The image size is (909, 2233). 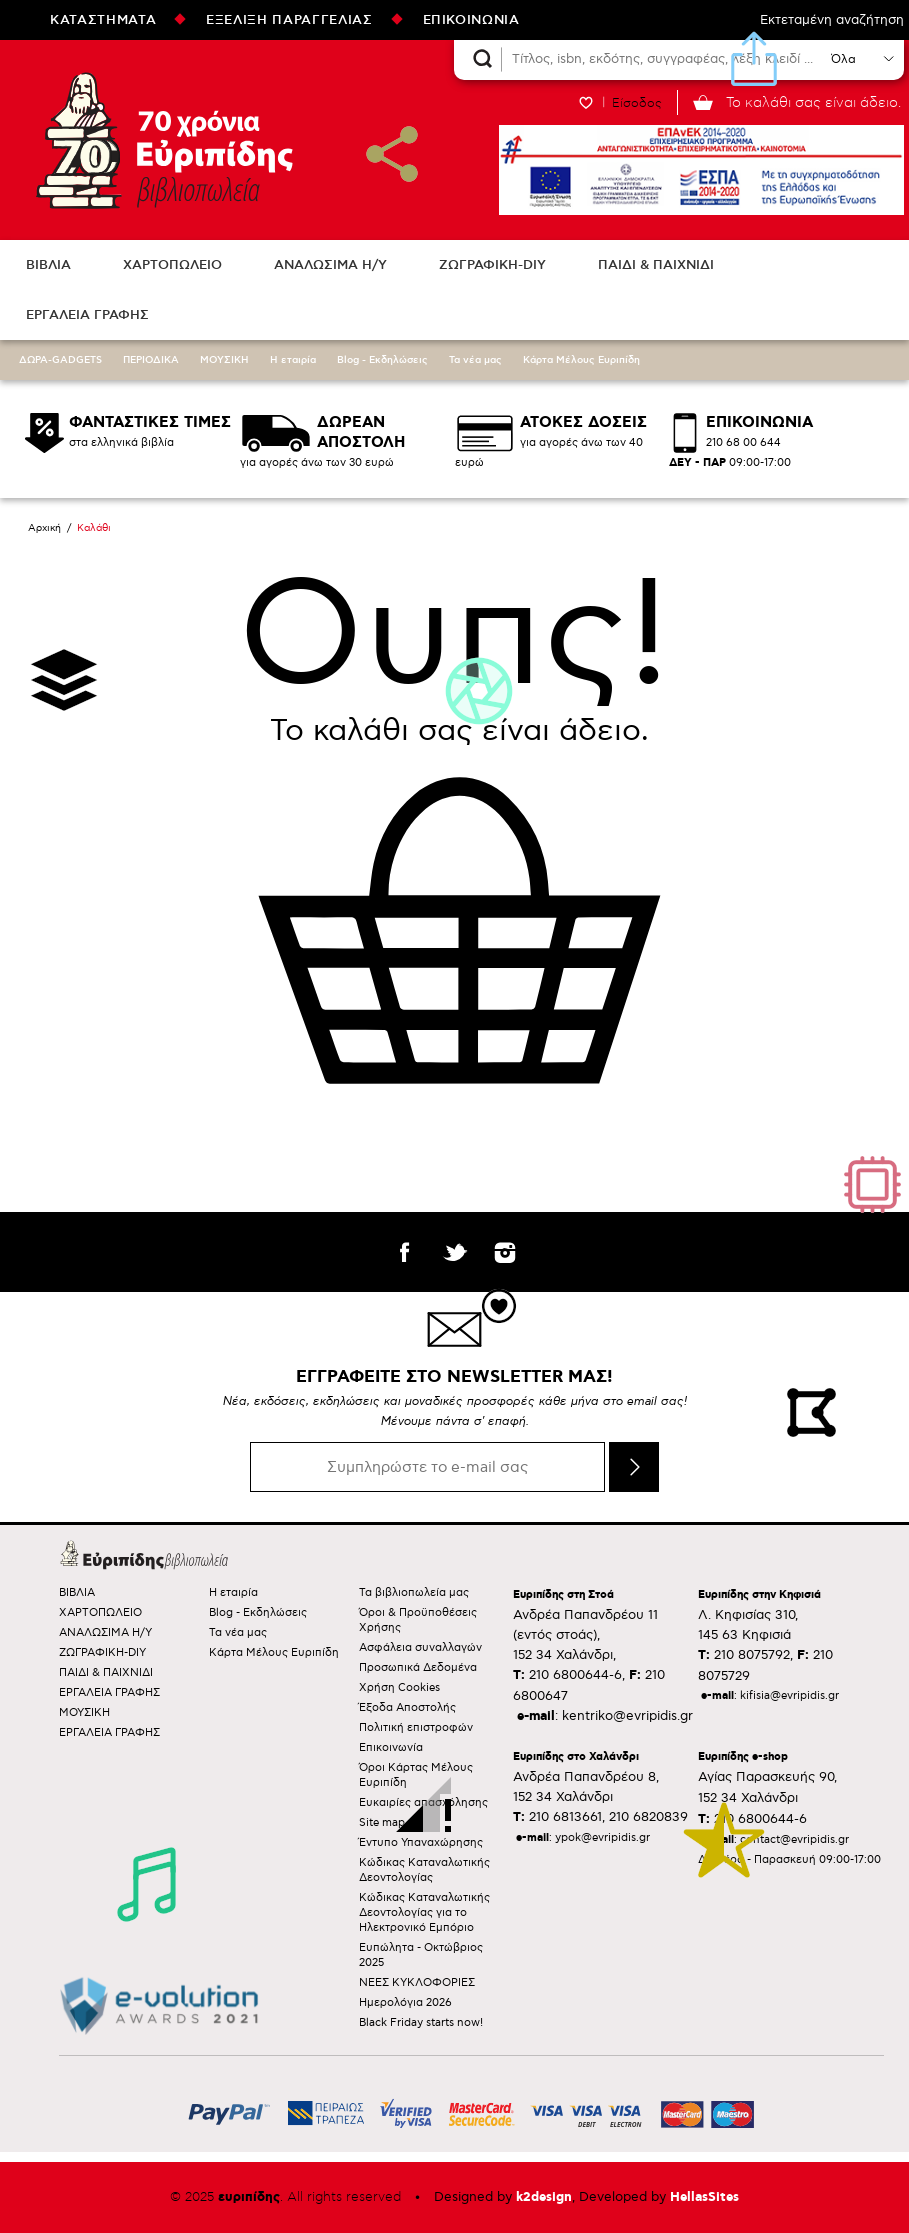 I want to click on view or manage layers, so click(x=64, y=680).